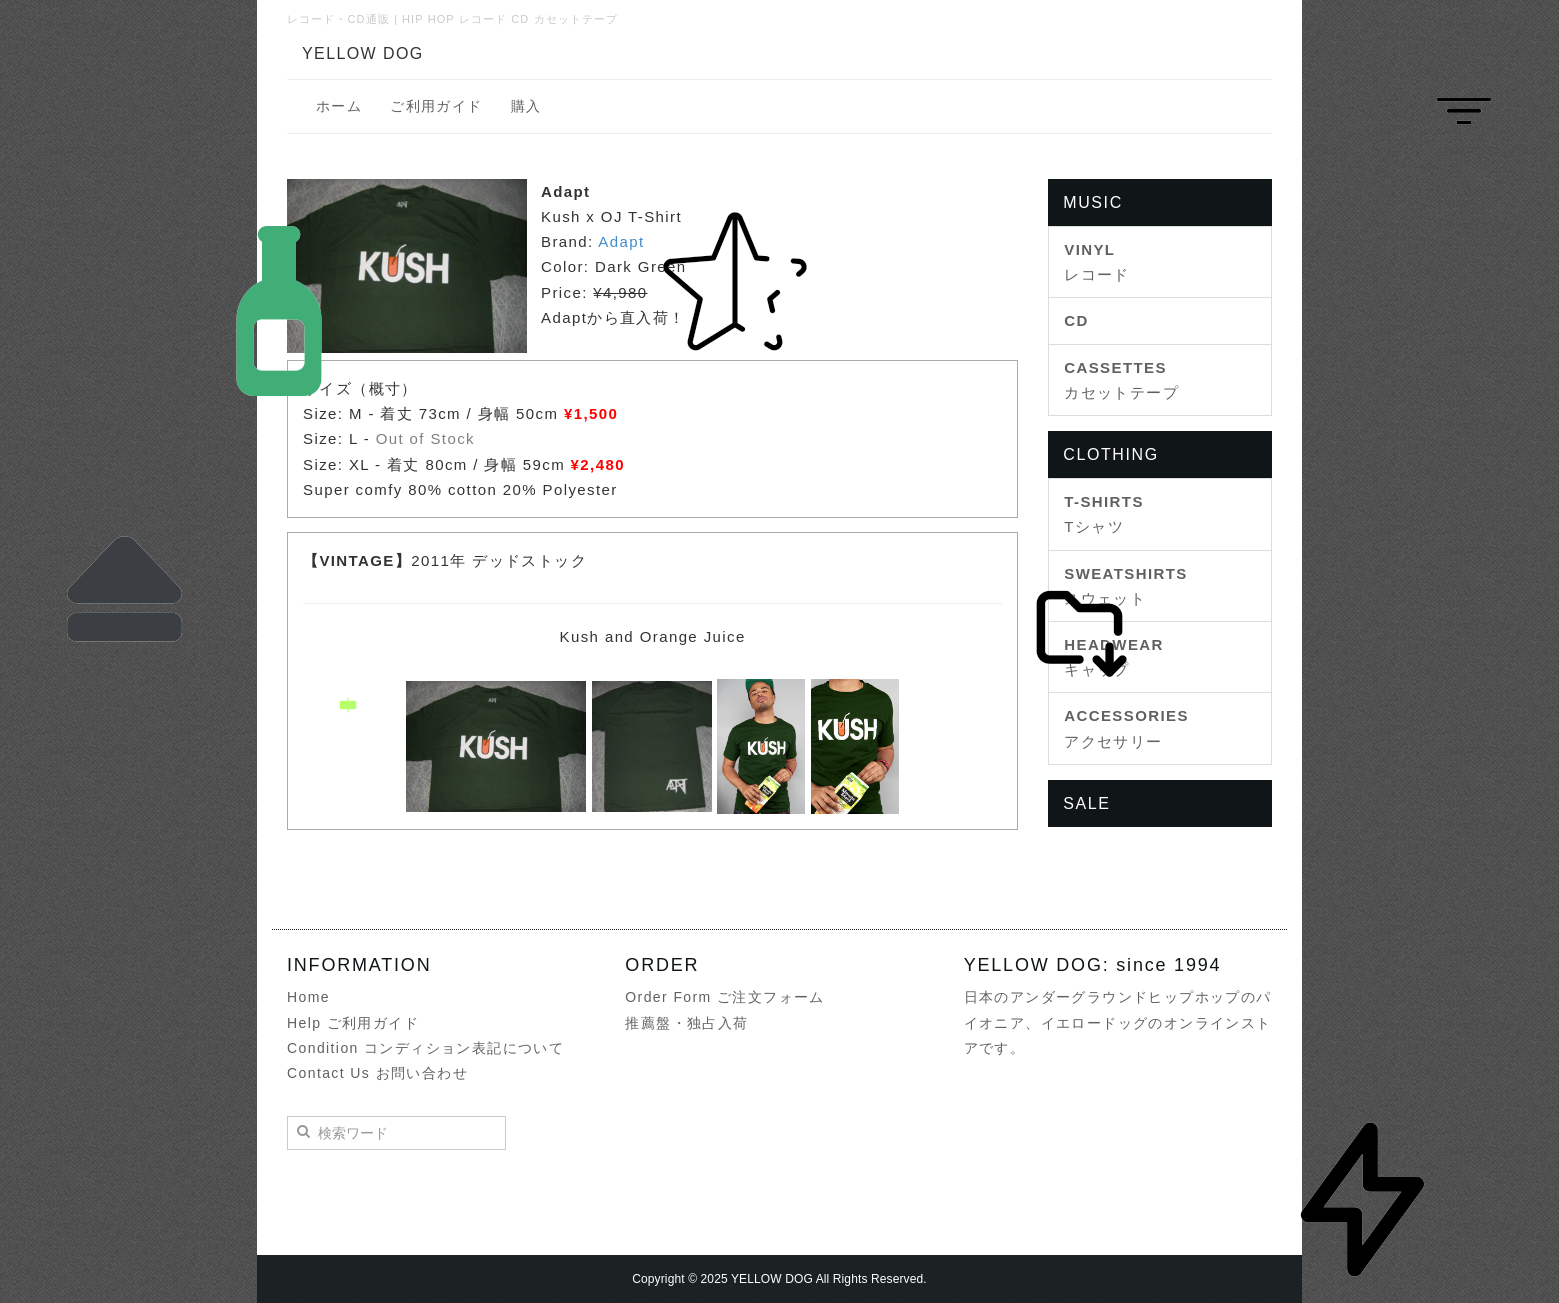 This screenshot has width=1559, height=1303. Describe the element at coordinates (279, 311) in the screenshot. I see `browse wine selection or menu` at that location.